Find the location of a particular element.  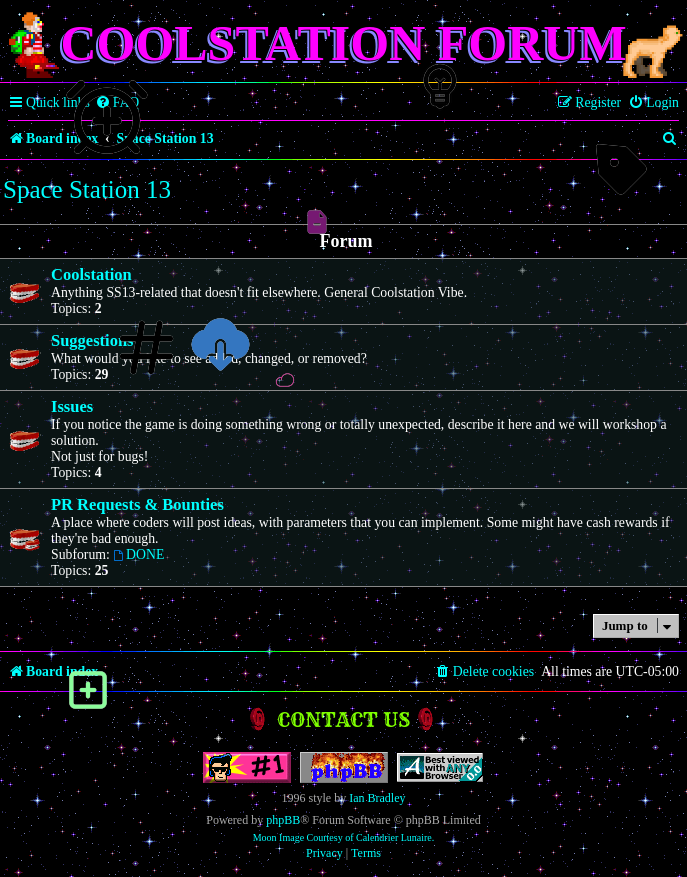

add a new alarm is located at coordinates (107, 117).